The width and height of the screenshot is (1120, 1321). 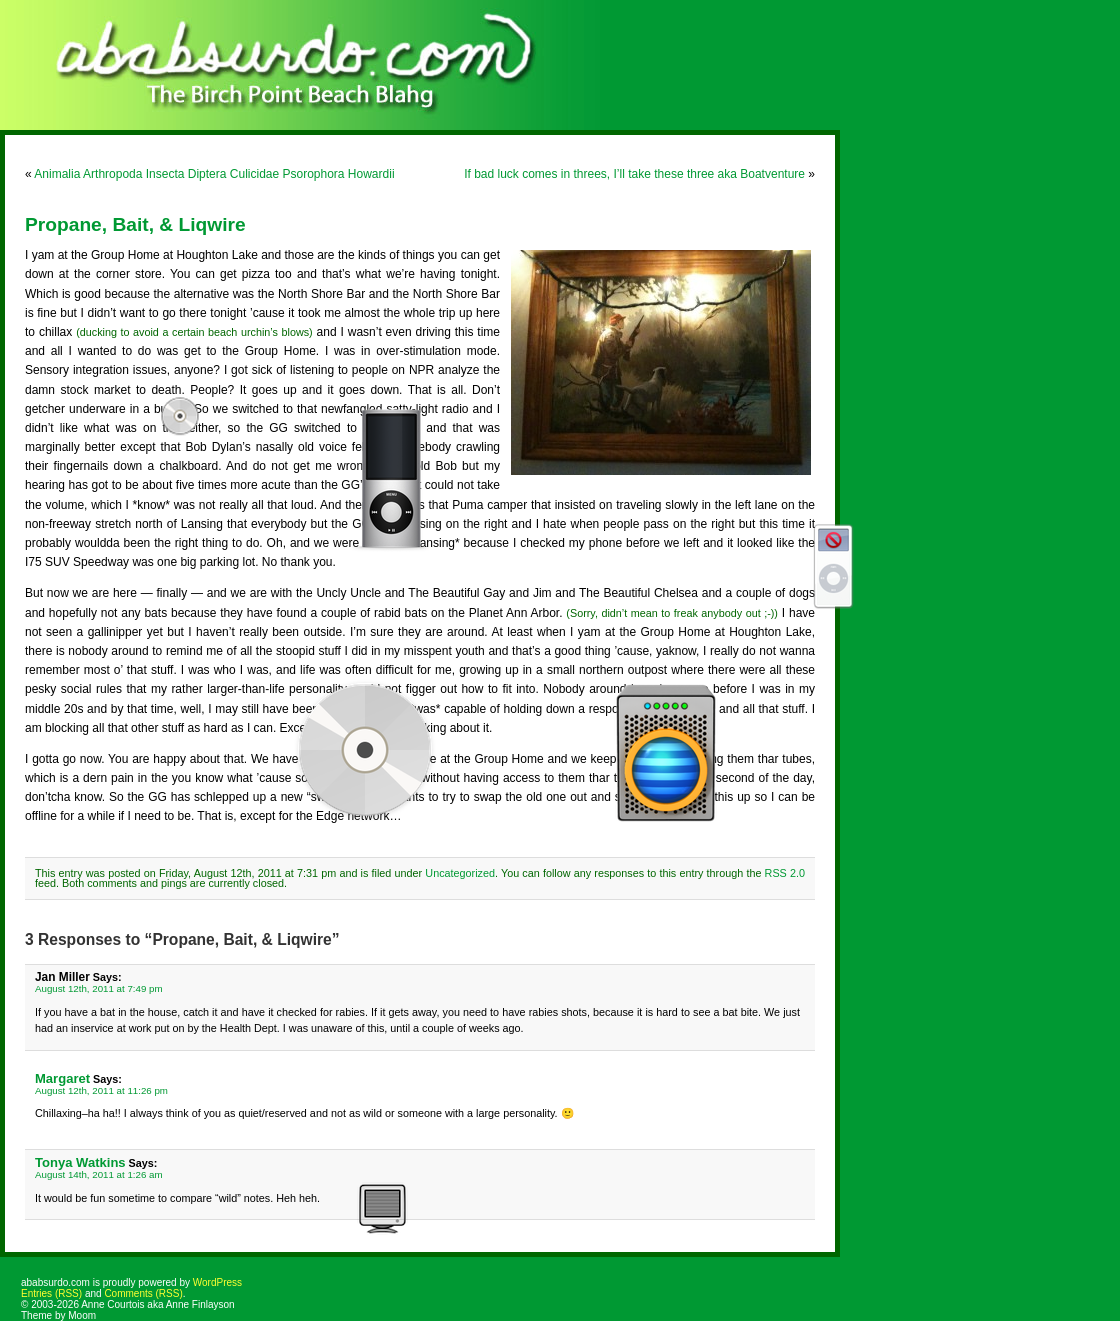 What do you see at coordinates (365, 750) in the screenshot?
I see `access cd/dvd drive or optical media` at bounding box center [365, 750].